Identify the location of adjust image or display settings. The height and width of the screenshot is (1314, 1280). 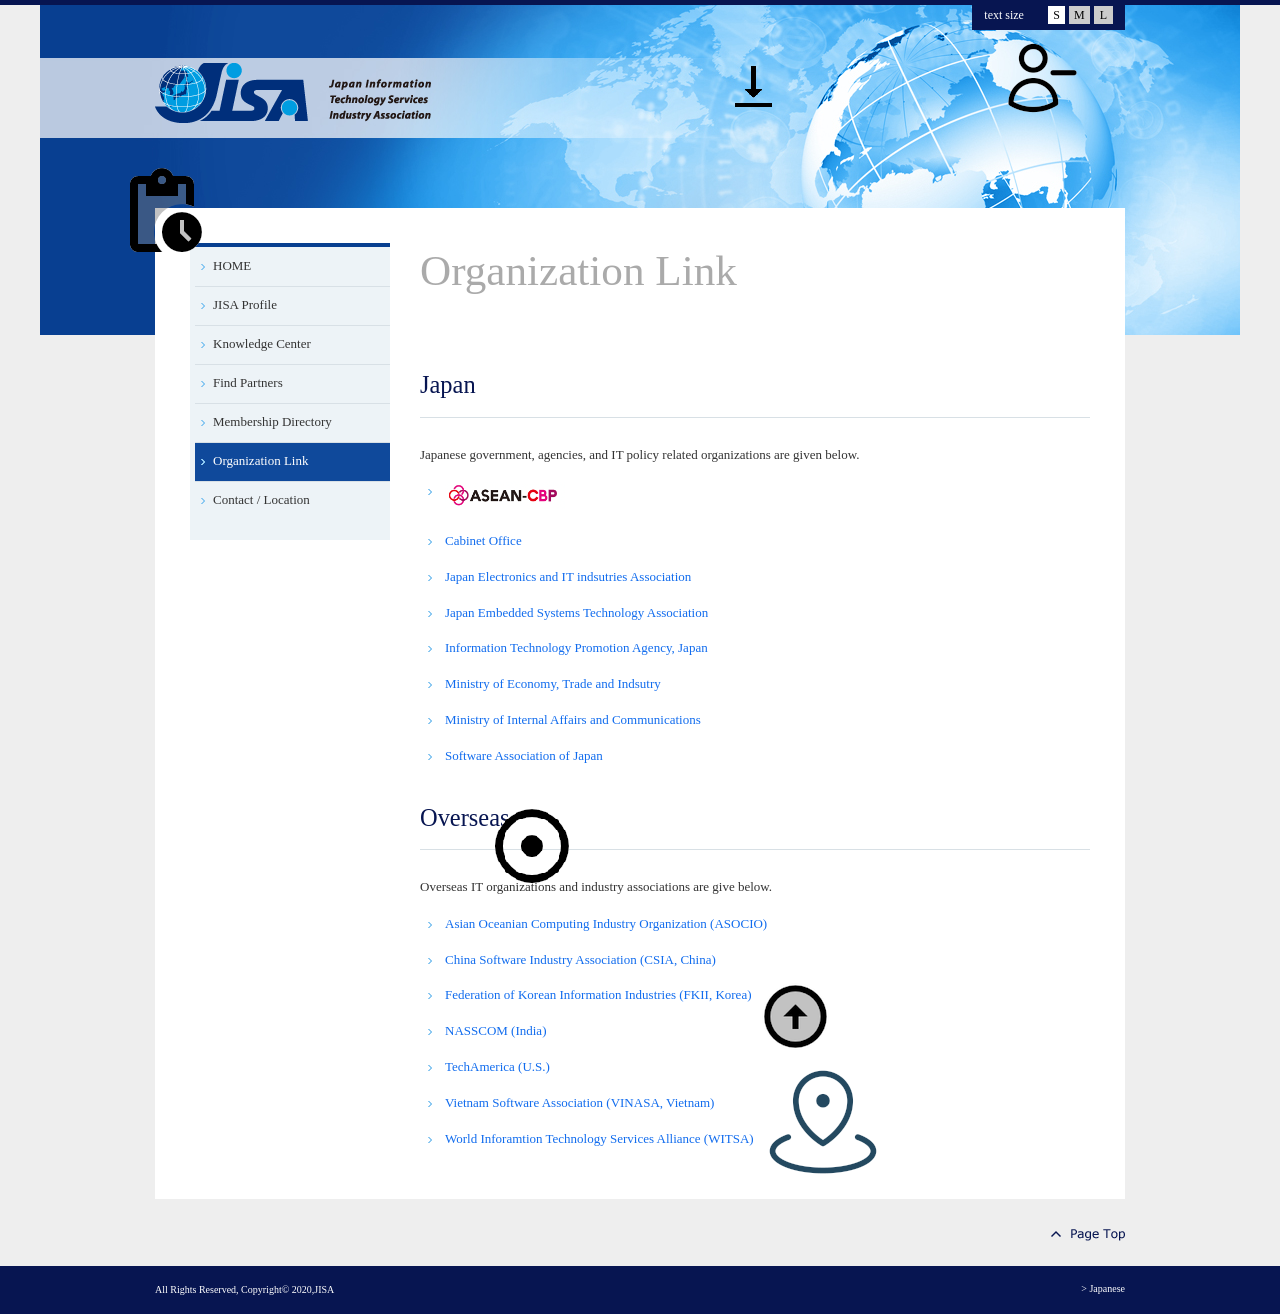
(532, 846).